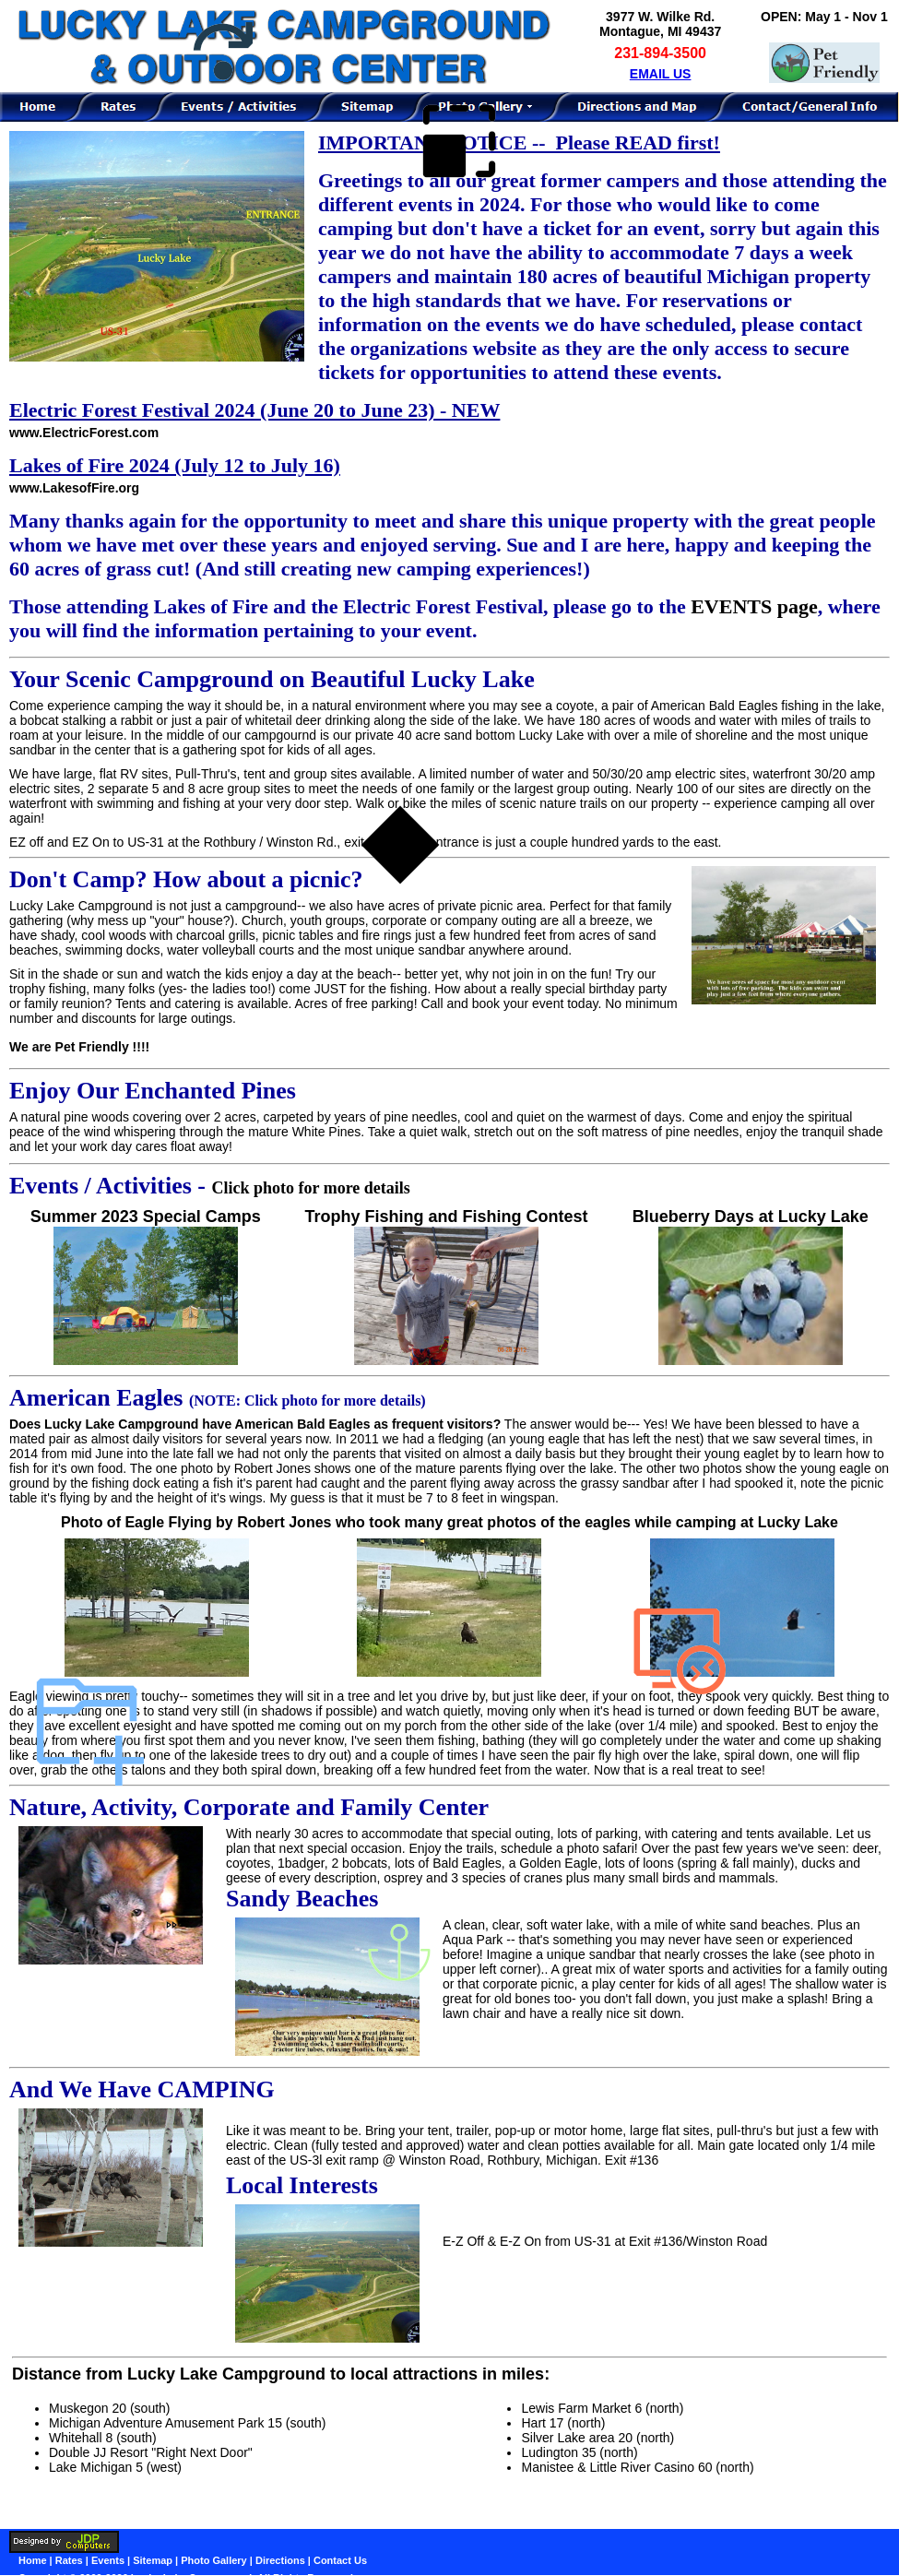 This screenshot has height=2576, width=899. I want to click on create a new folder, so click(87, 1728).